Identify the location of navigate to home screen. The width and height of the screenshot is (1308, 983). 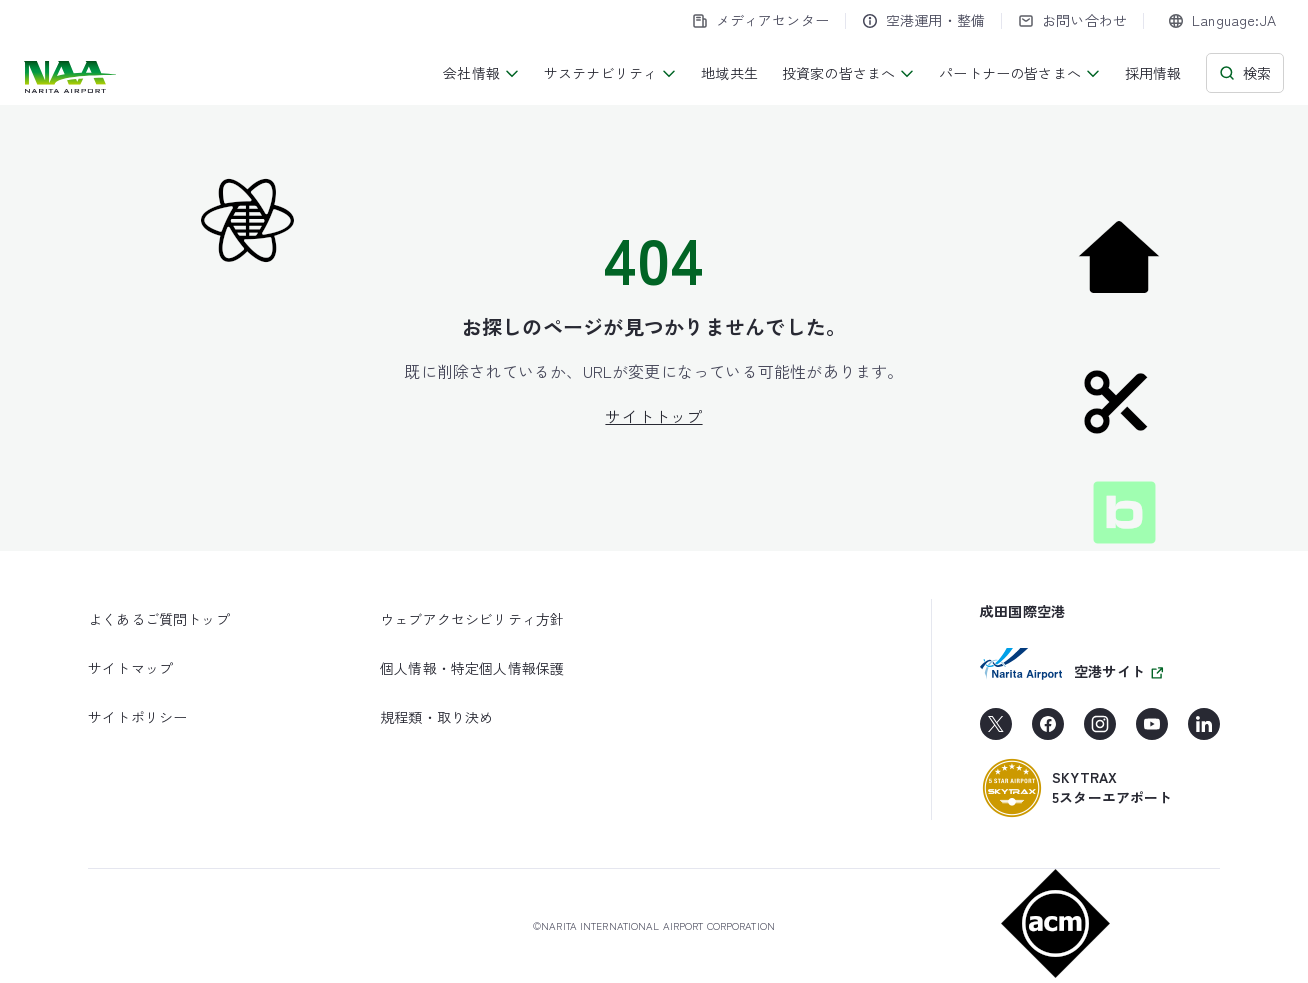
(1119, 260).